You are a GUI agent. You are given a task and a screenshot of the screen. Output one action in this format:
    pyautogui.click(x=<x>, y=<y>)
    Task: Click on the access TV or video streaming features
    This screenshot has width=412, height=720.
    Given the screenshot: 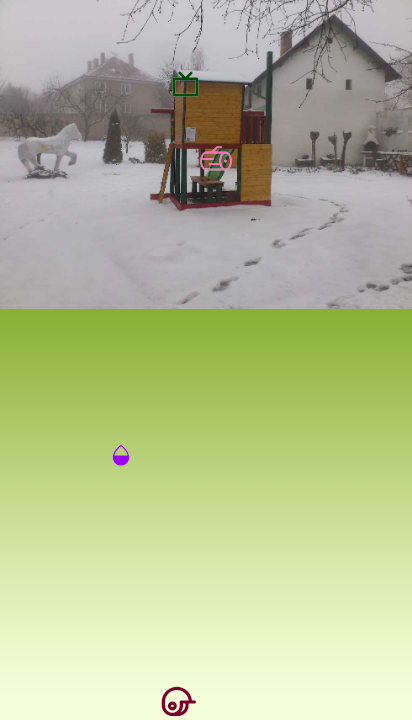 What is the action you would take?
    pyautogui.click(x=185, y=85)
    